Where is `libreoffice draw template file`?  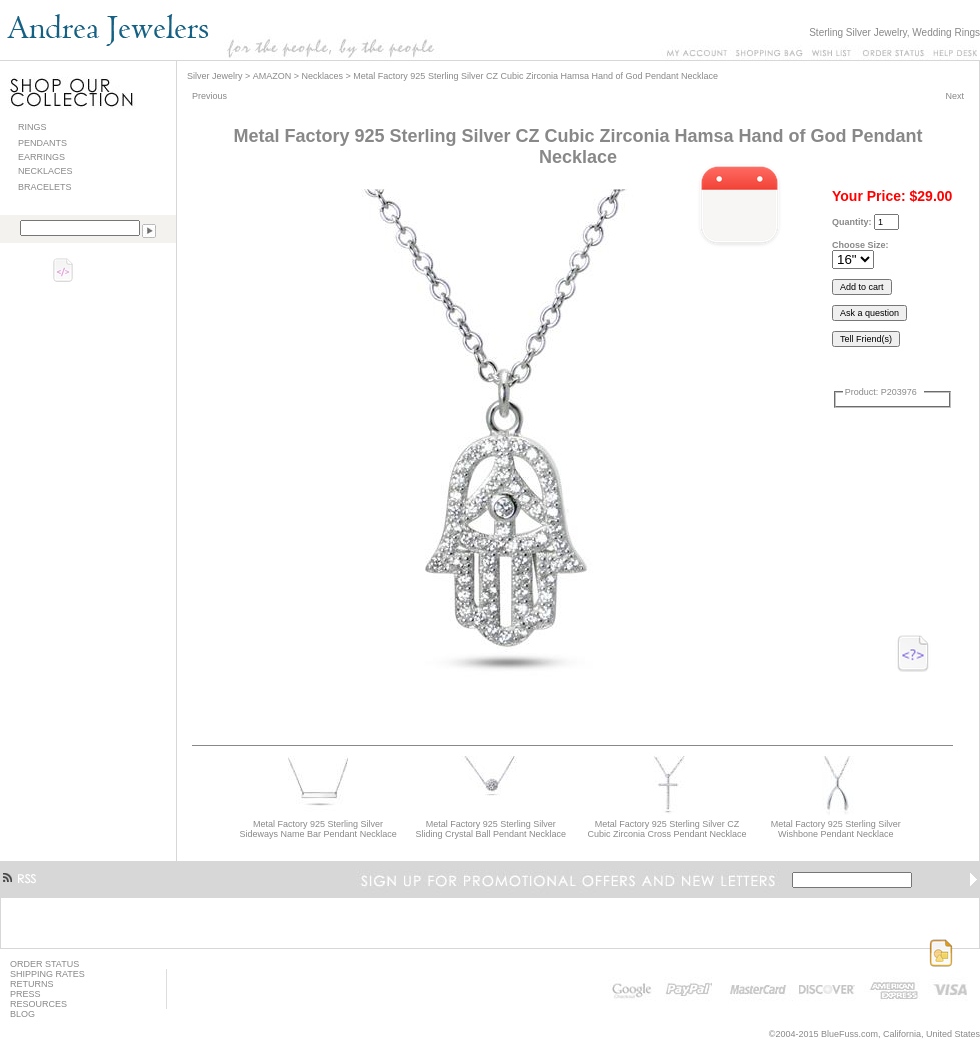 libreoffice draw template file is located at coordinates (941, 953).